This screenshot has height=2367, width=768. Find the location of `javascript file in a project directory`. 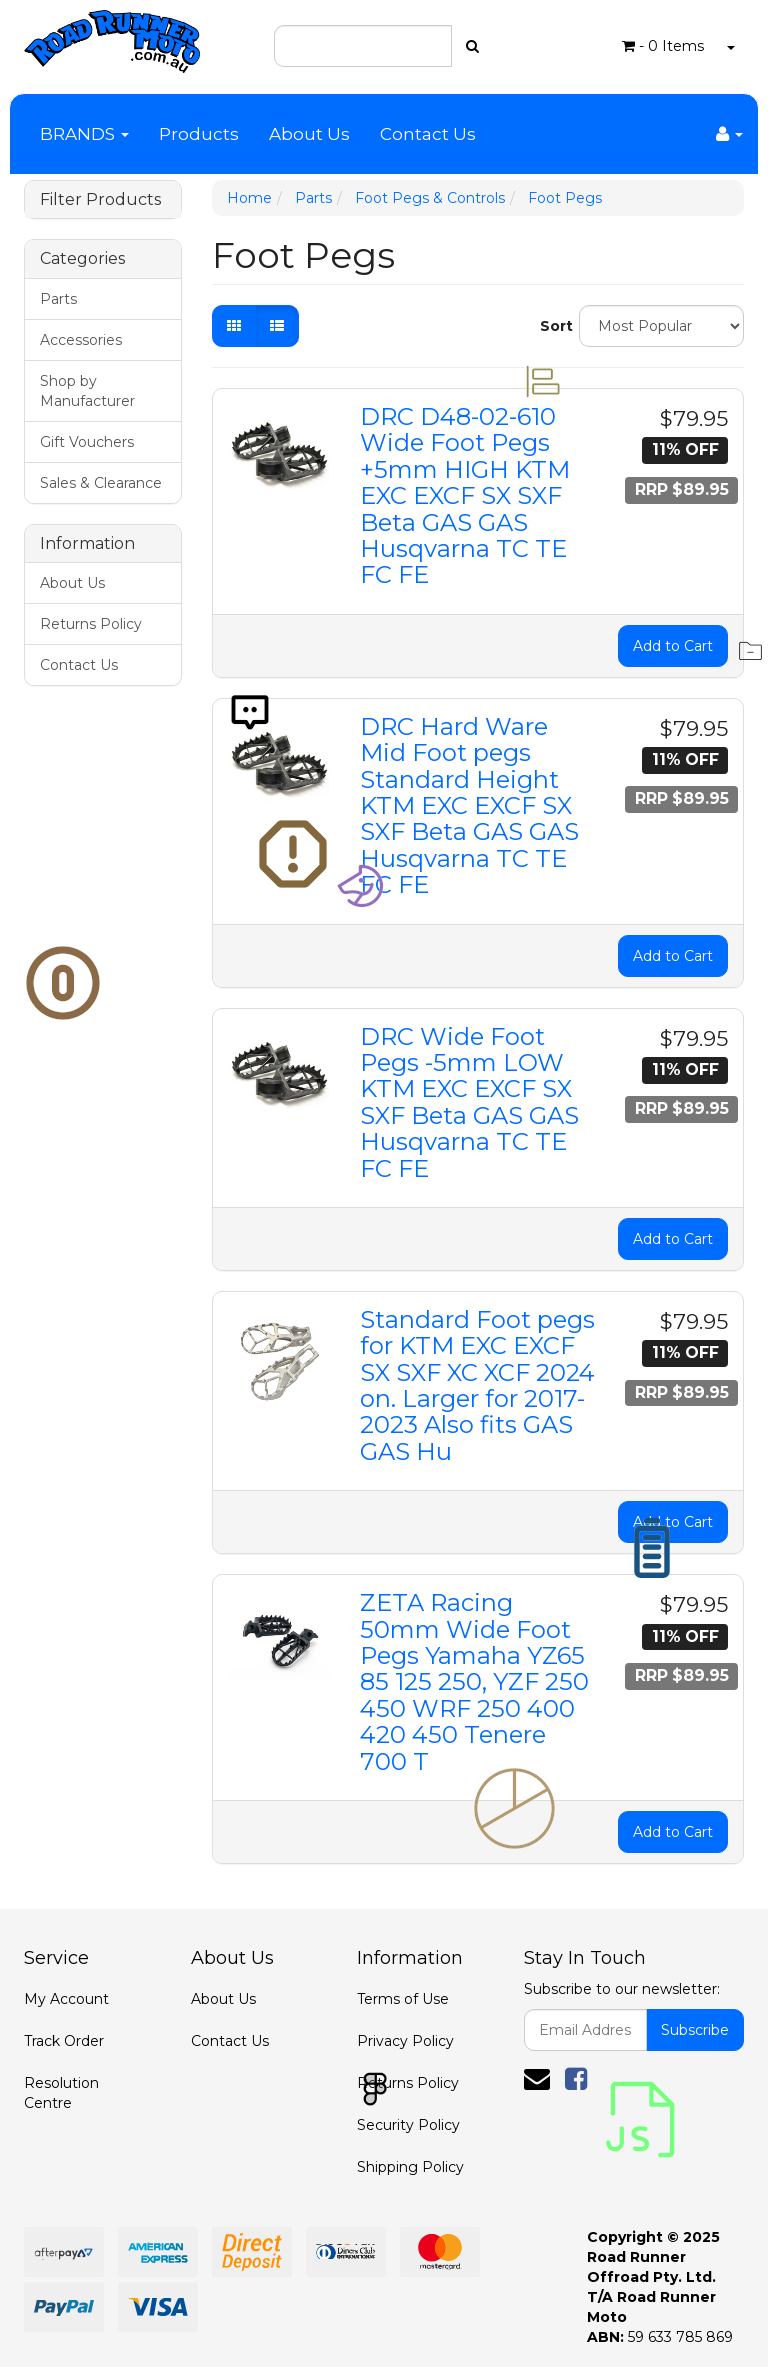

javascript file in a project directory is located at coordinates (642, 2119).